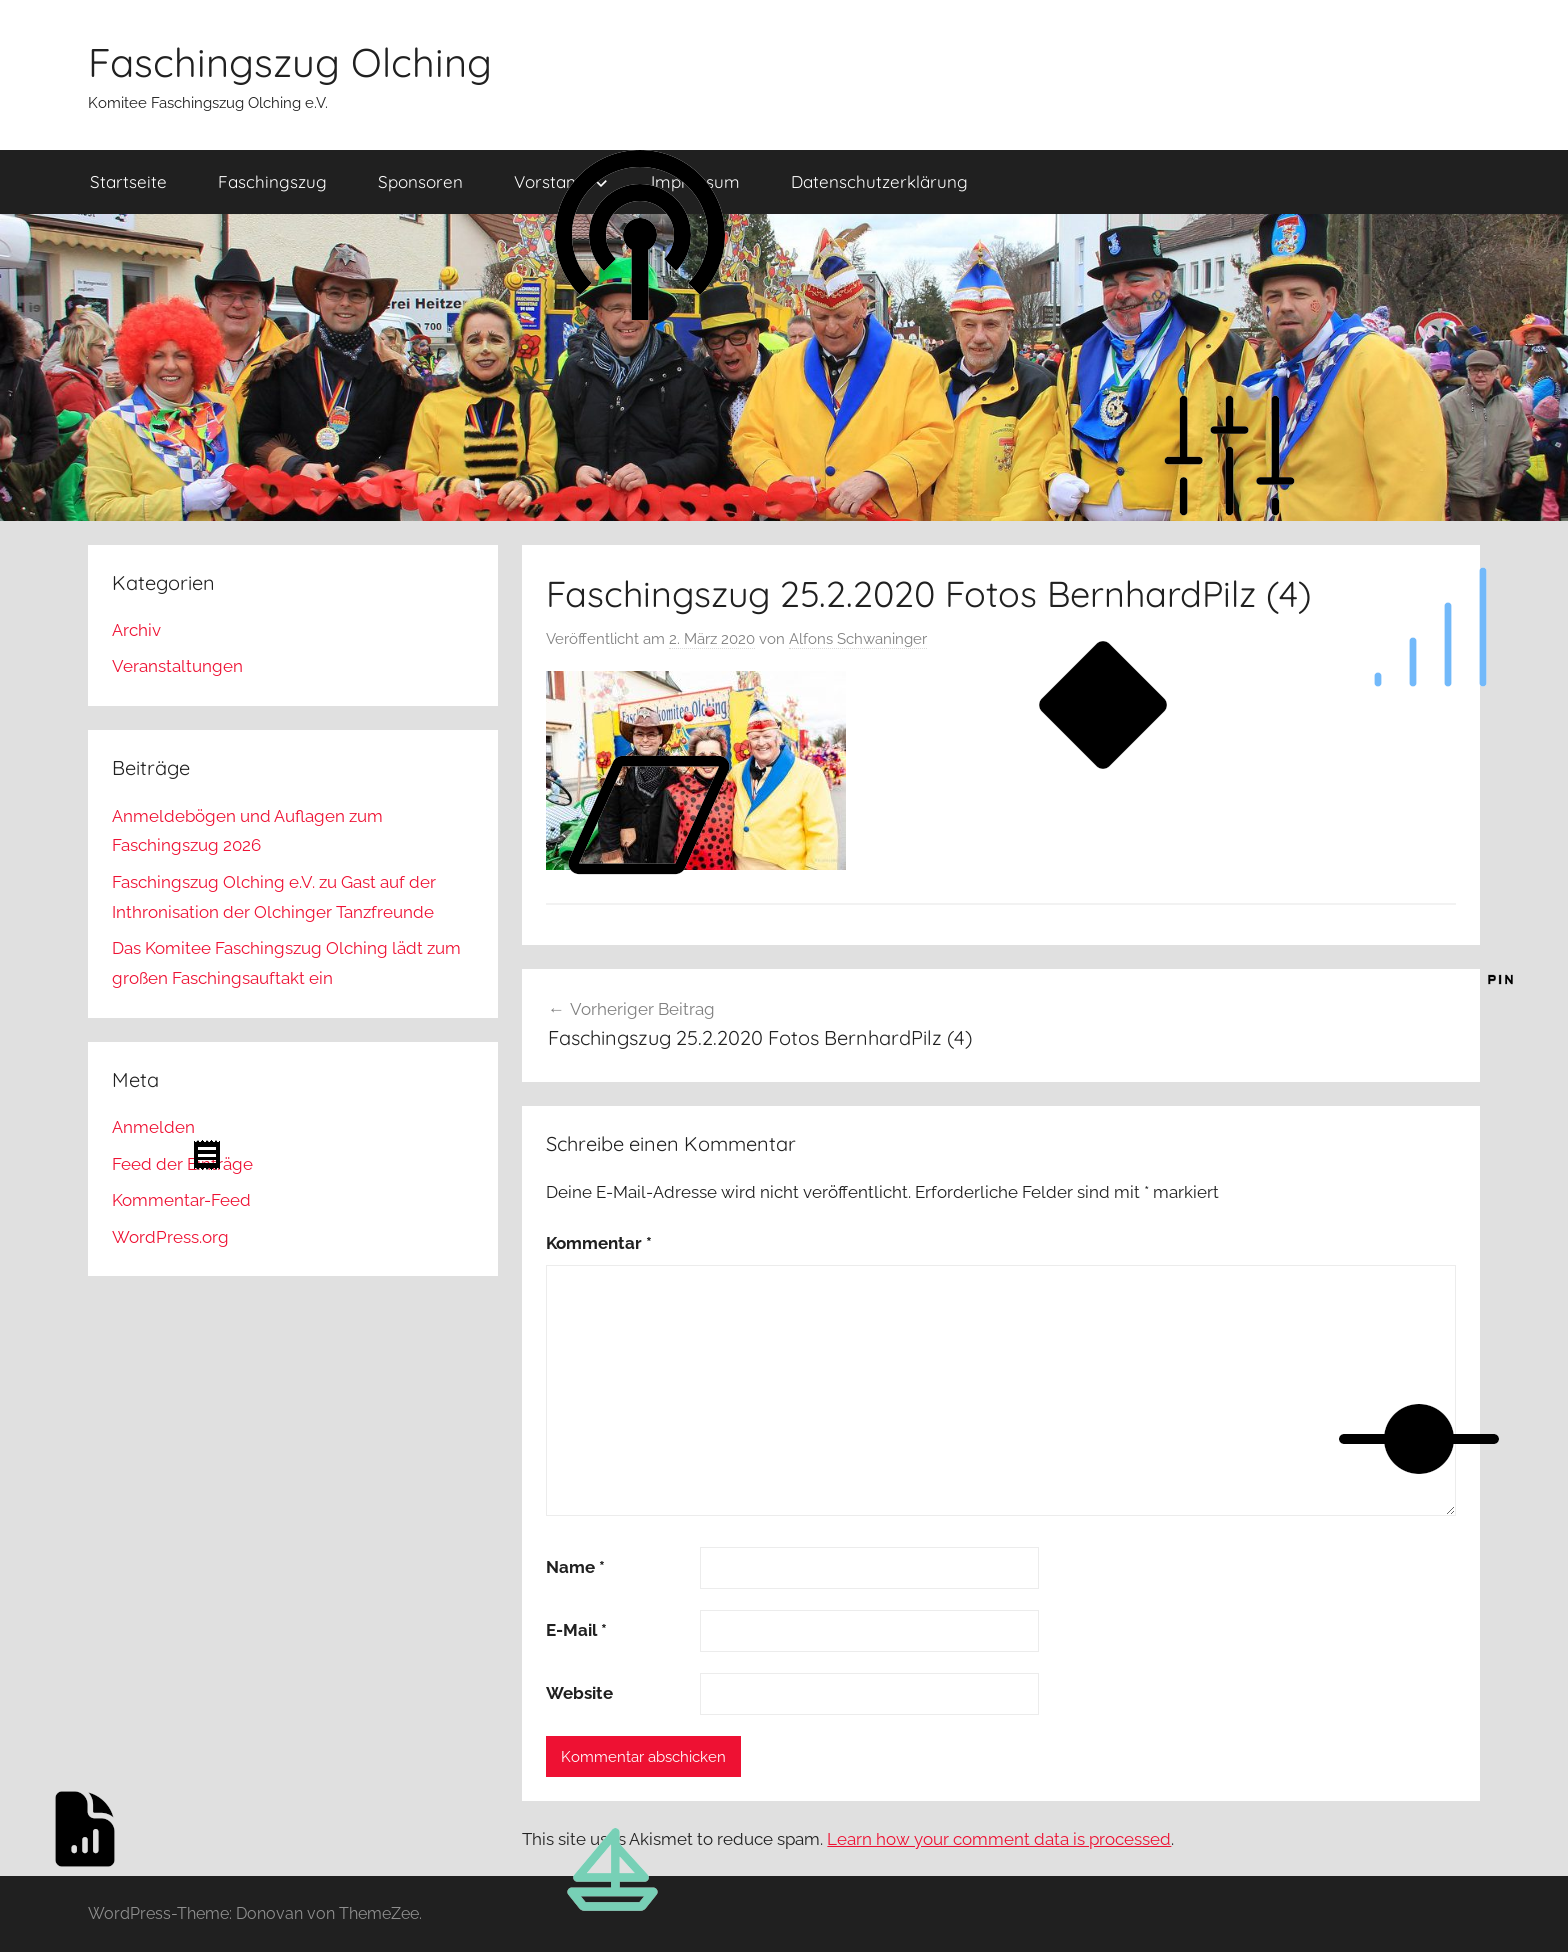  Describe the element at coordinates (640, 235) in the screenshot. I see `broadcast or transmit a signal` at that location.